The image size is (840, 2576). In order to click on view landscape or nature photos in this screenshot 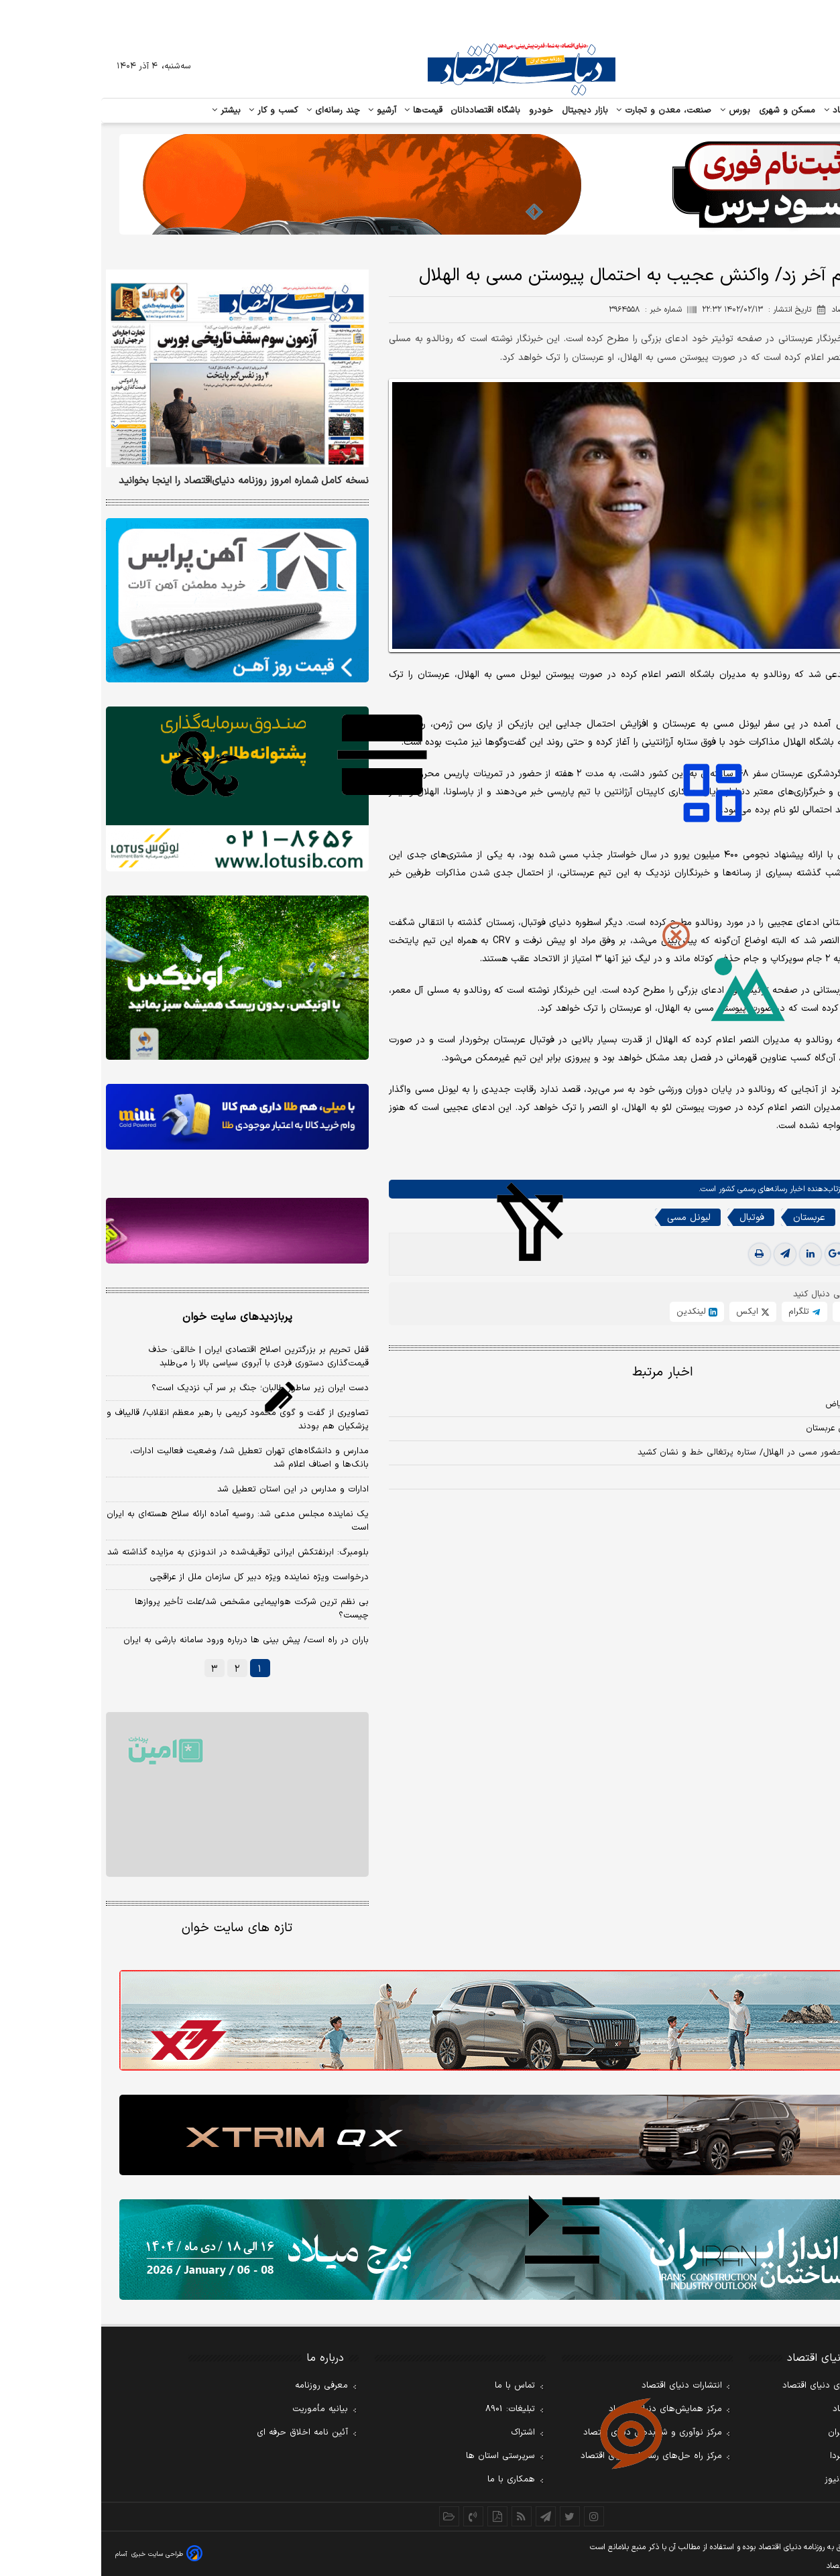, I will do `click(746, 989)`.